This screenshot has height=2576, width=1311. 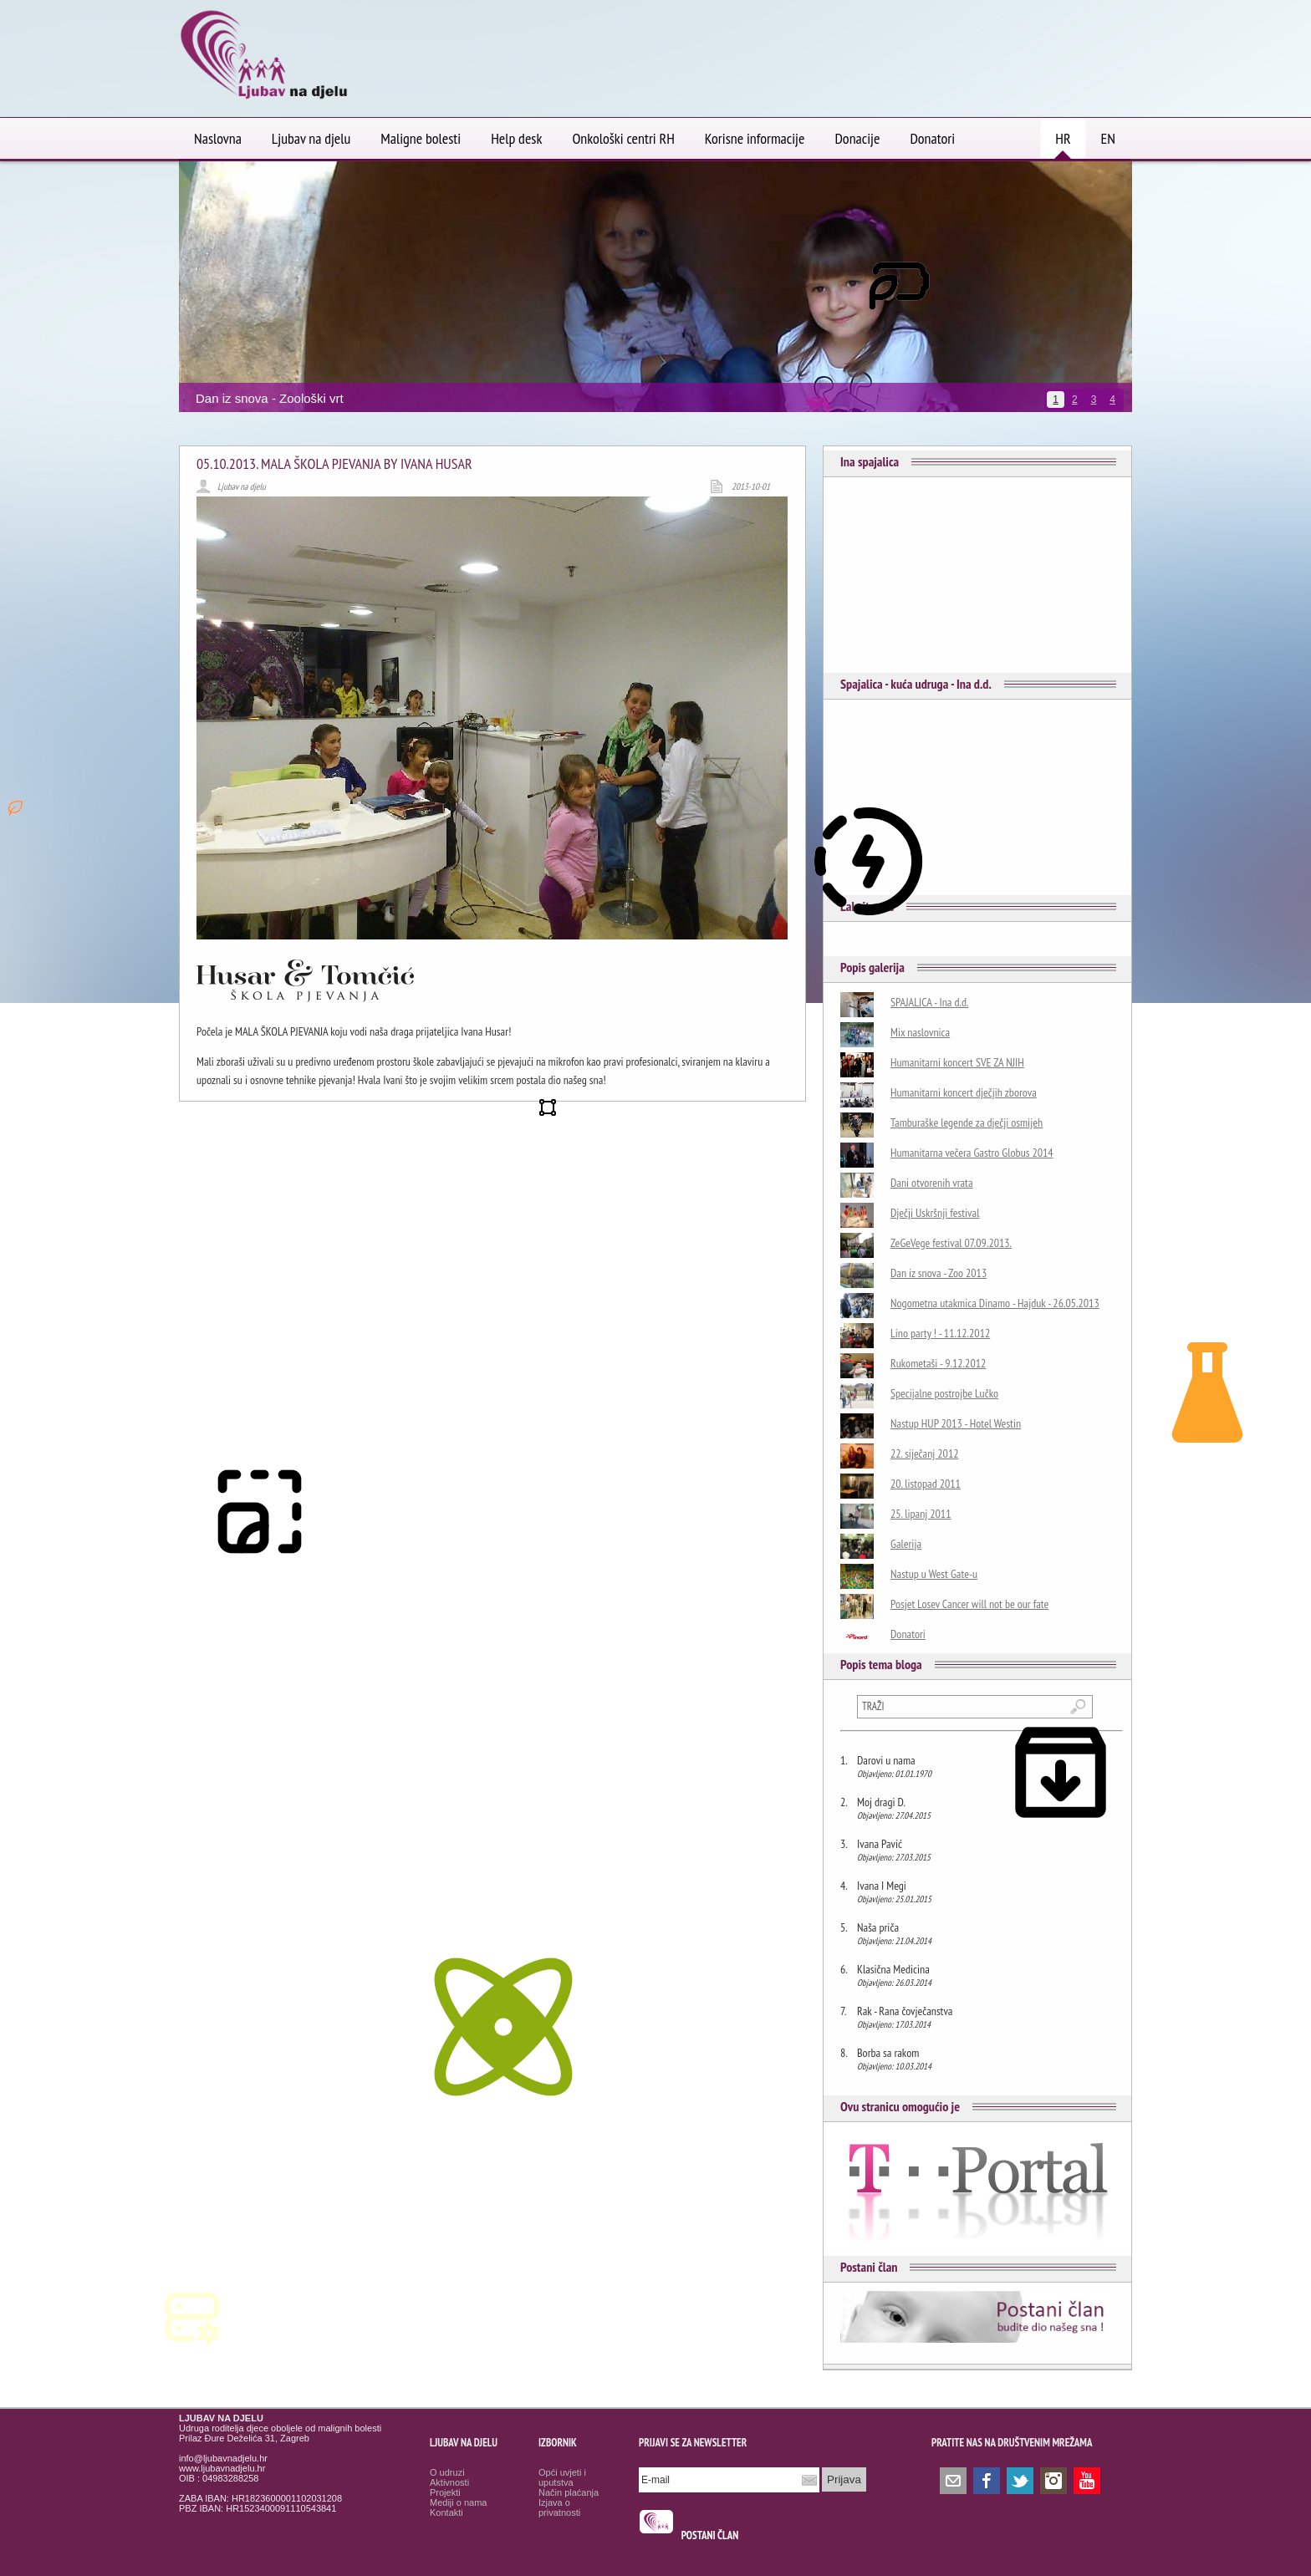 What do you see at coordinates (900, 281) in the screenshot?
I see `enable battery saver or eco mode` at bounding box center [900, 281].